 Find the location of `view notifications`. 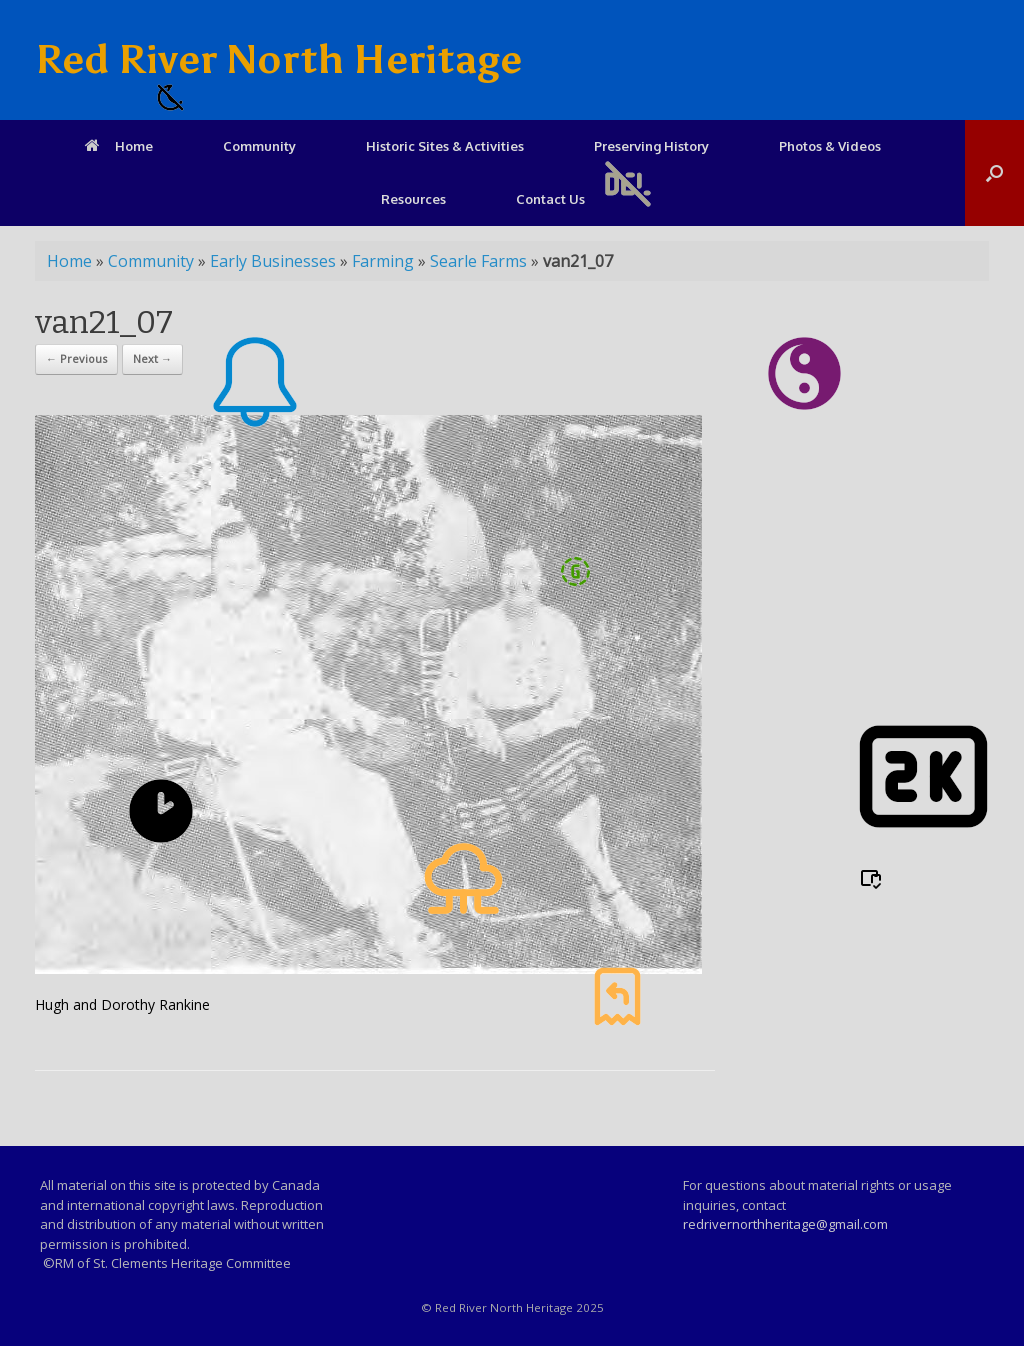

view notifications is located at coordinates (255, 383).